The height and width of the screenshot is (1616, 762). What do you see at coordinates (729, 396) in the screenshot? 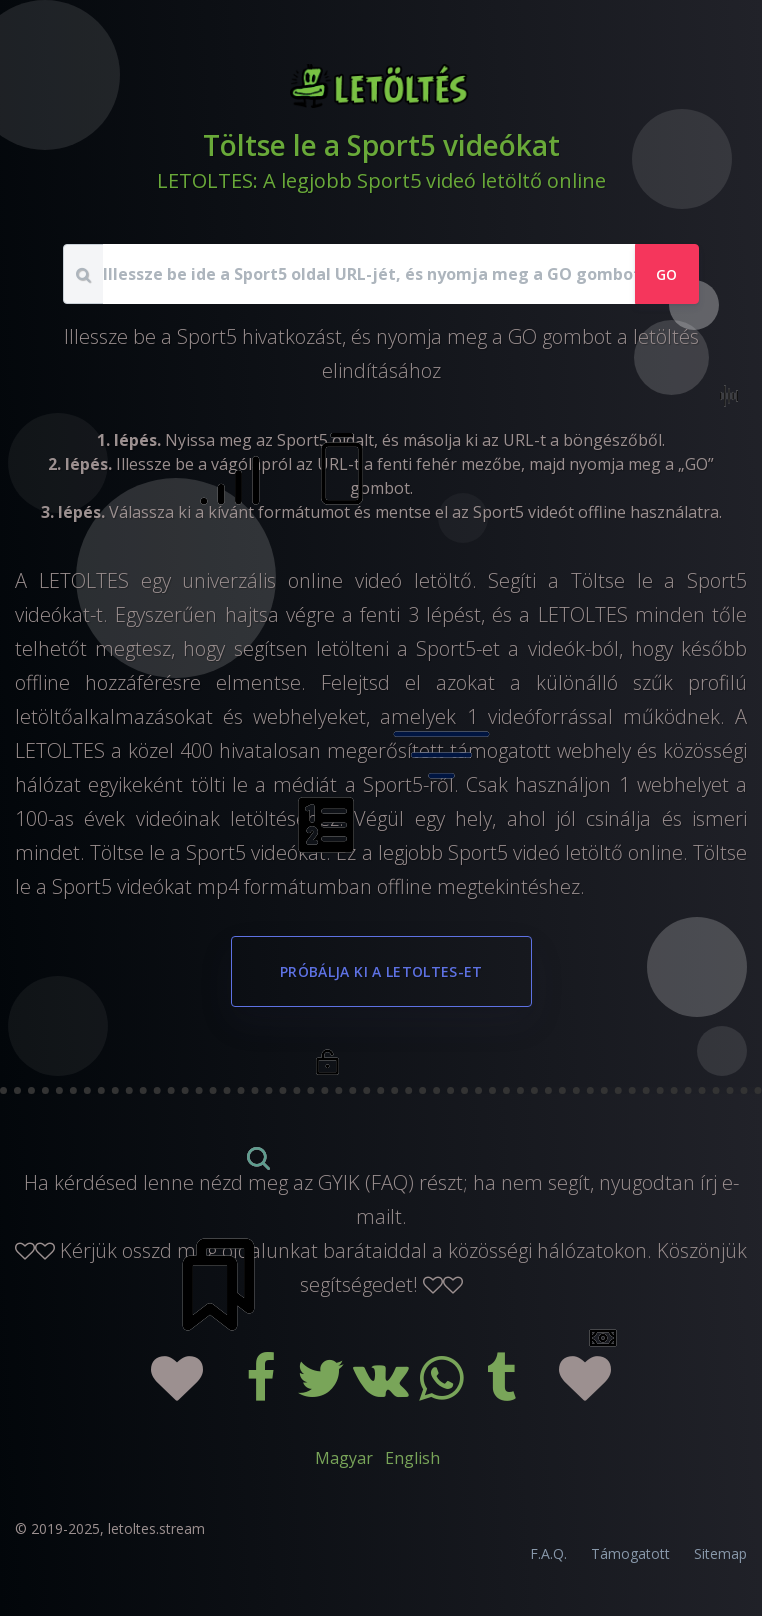
I see `audio or sound visualization` at bounding box center [729, 396].